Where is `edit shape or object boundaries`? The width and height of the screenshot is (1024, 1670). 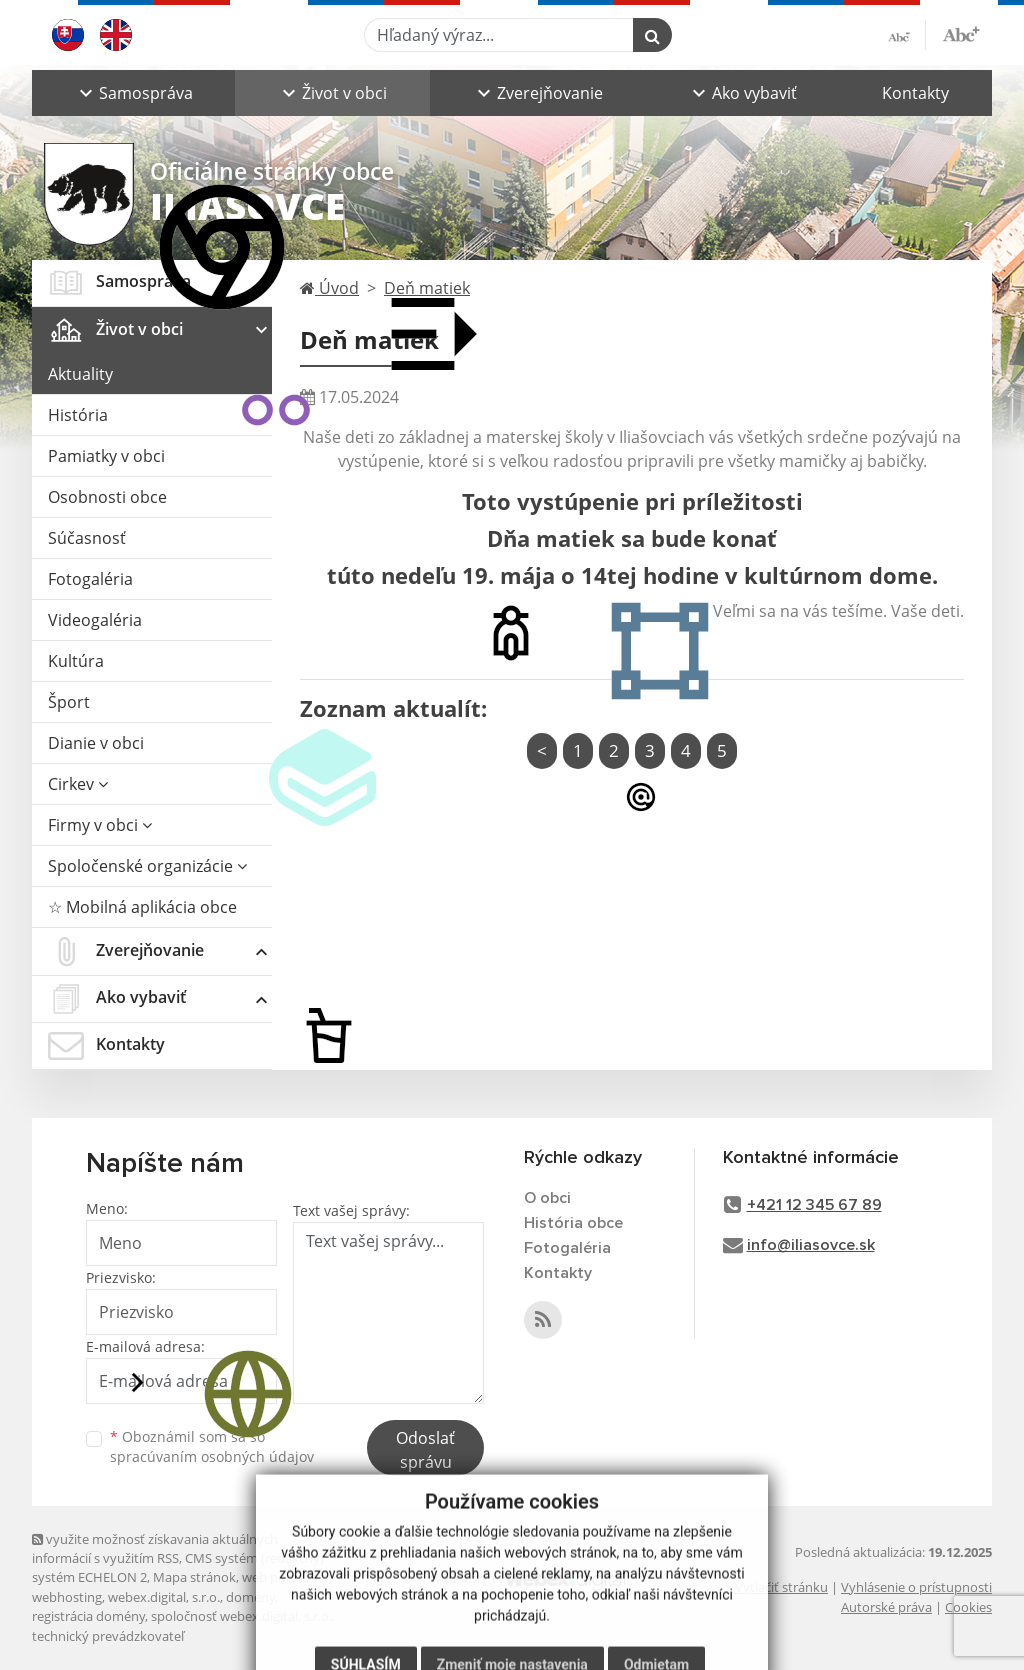 edit shape or object boundaries is located at coordinates (660, 651).